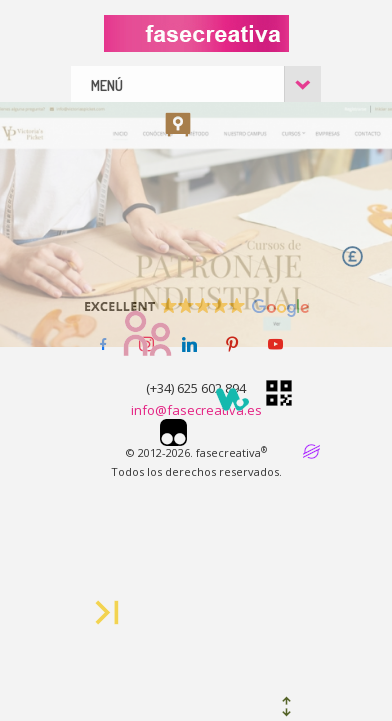  Describe the element at coordinates (232, 399) in the screenshot. I see `netim domain registrar logo` at that location.